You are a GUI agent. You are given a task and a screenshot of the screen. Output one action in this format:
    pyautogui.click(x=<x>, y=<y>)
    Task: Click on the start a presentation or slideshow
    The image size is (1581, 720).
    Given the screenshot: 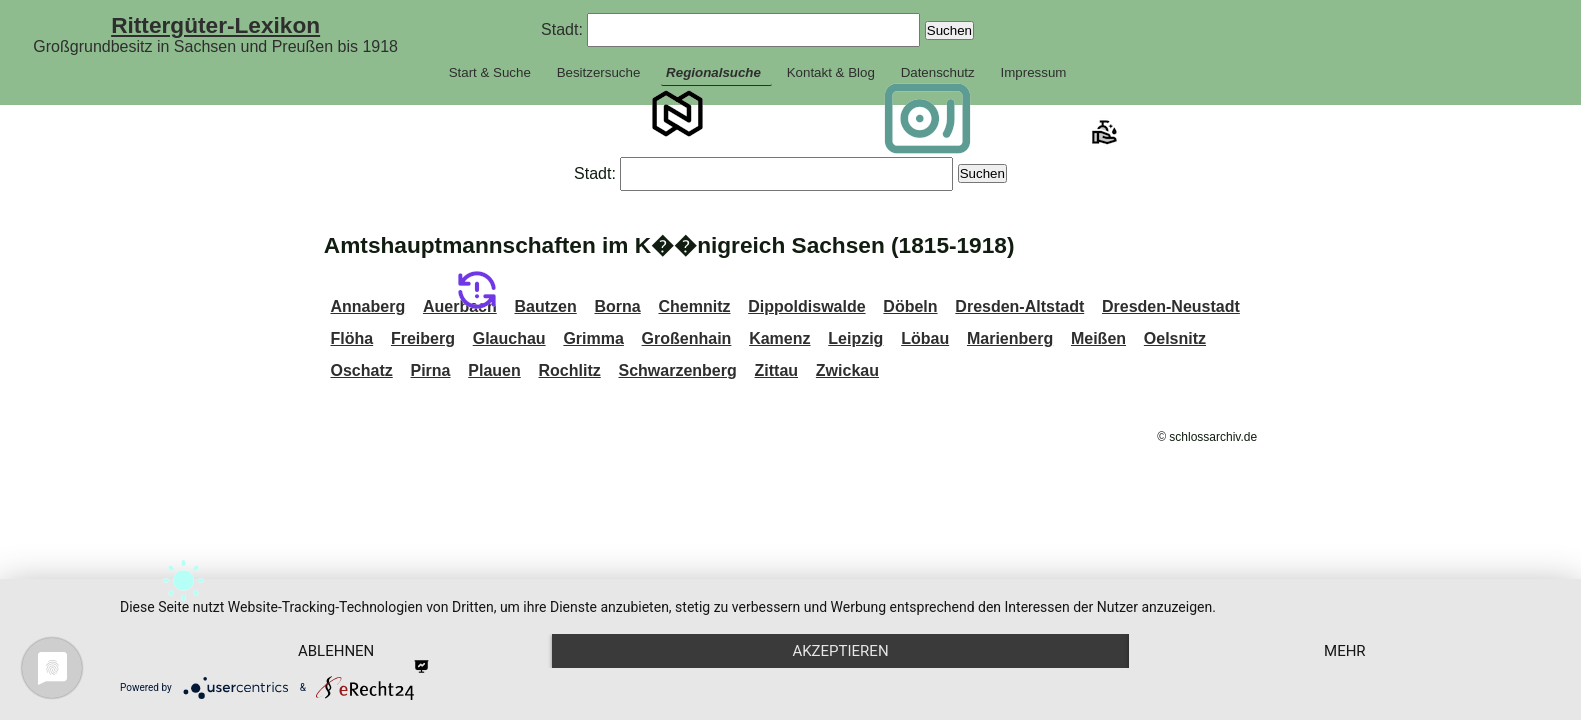 What is the action you would take?
    pyautogui.click(x=421, y=666)
    